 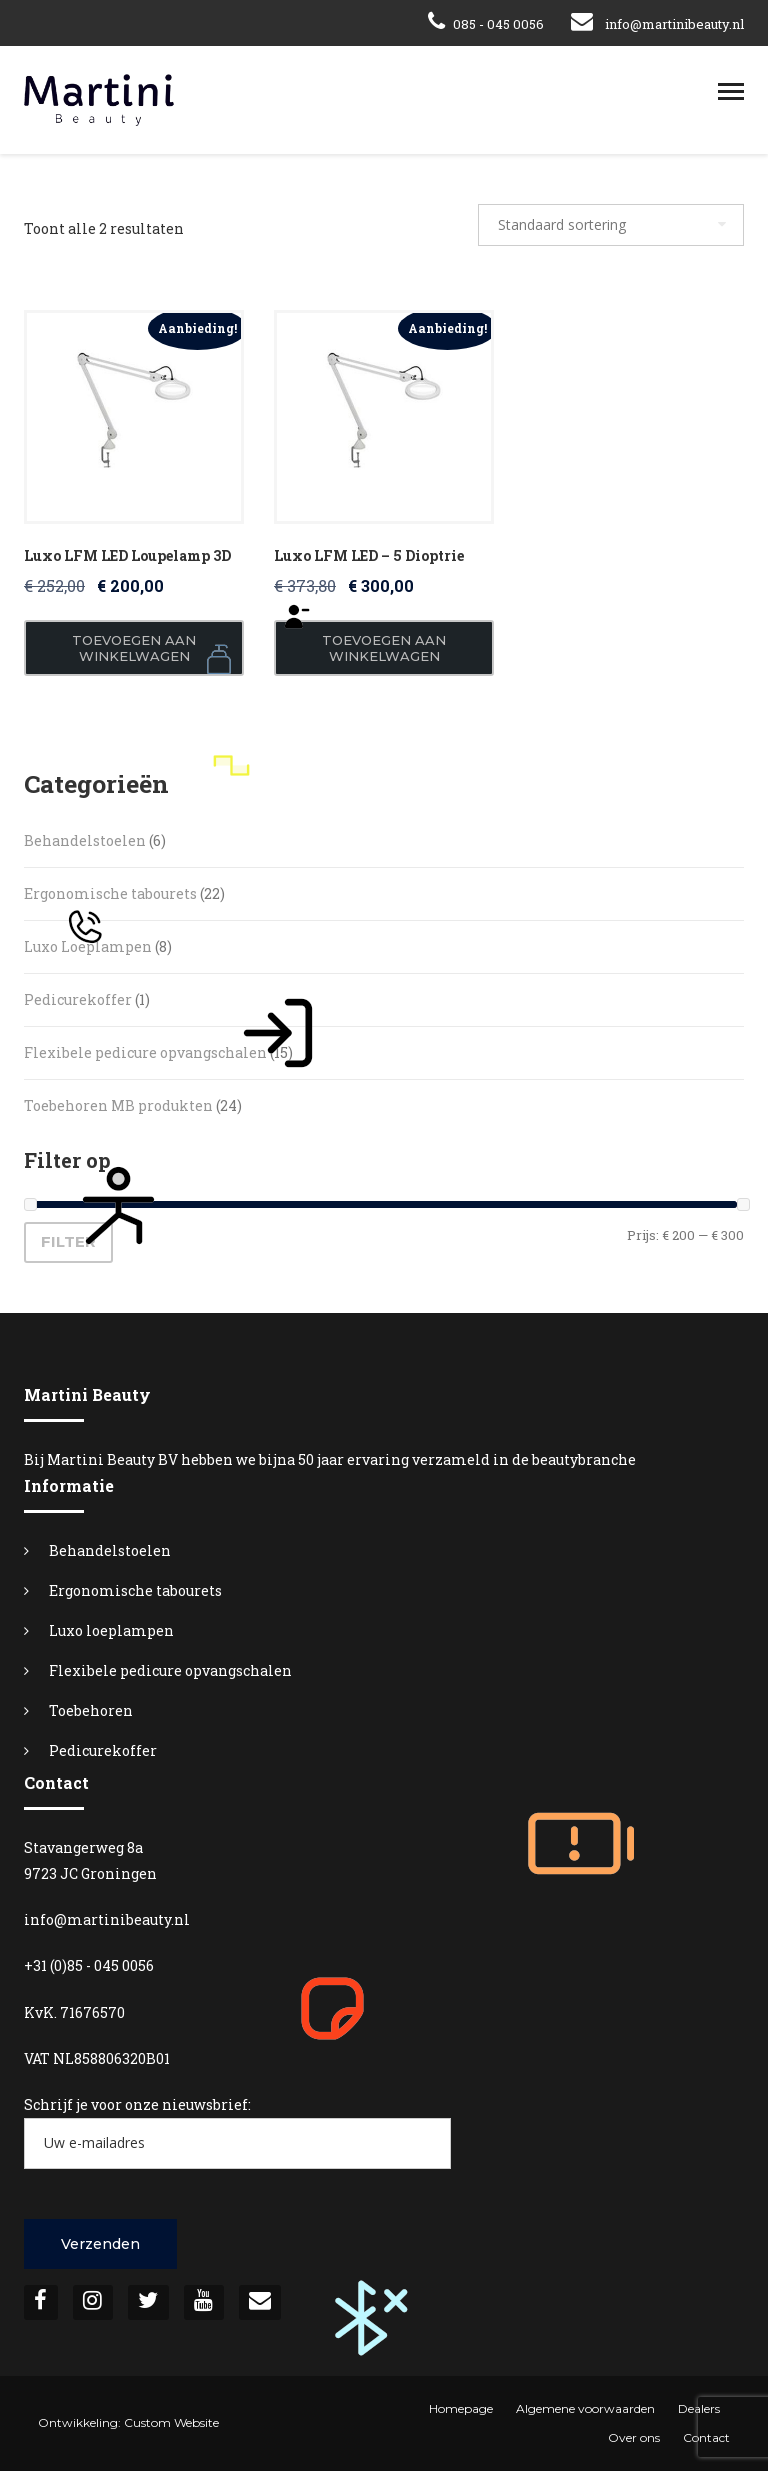 I want to click on access tai chi or meditation exercises, so click(x=118, y=1208).